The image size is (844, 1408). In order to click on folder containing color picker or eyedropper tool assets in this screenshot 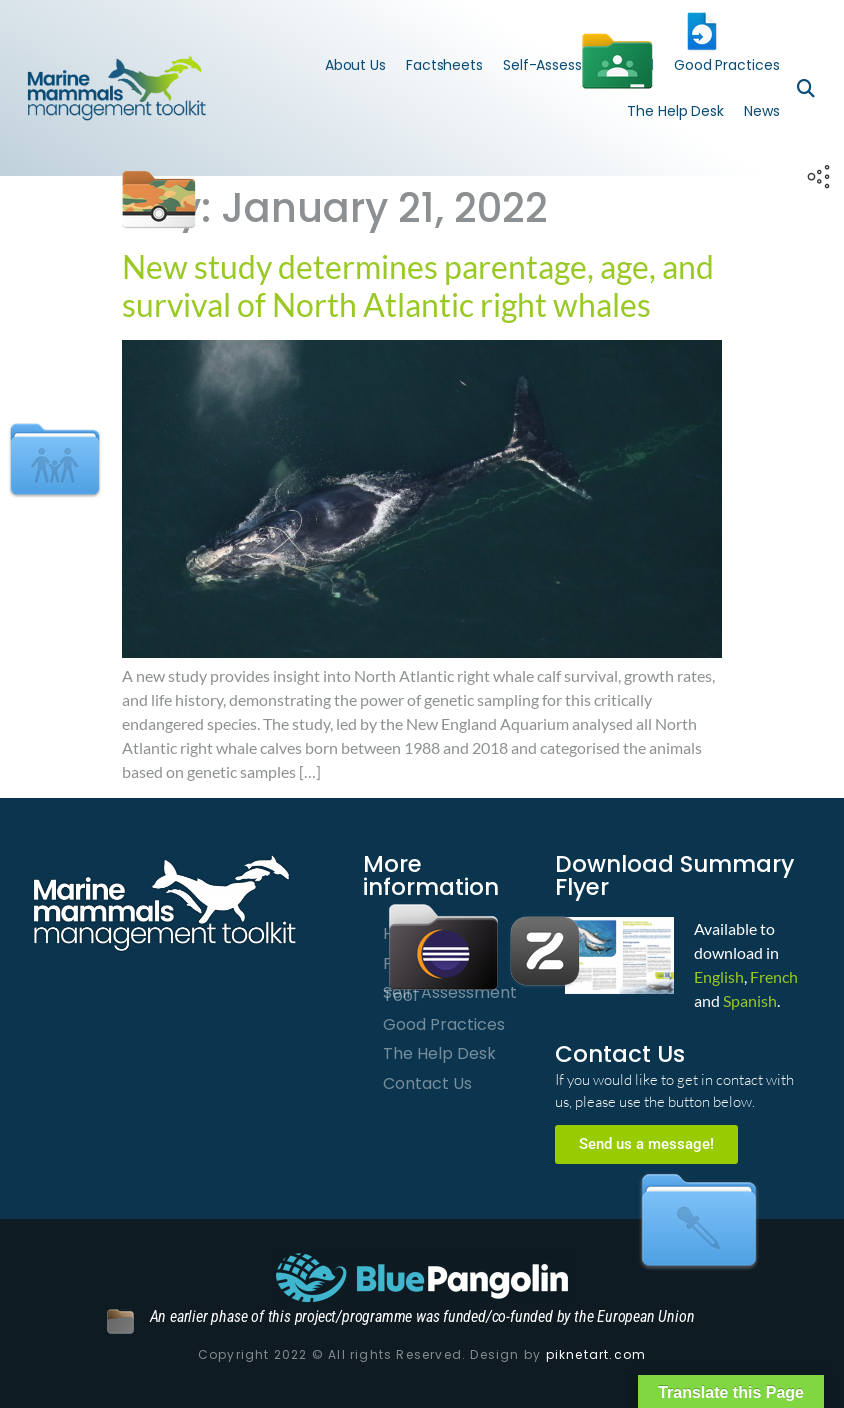, I will do `click(699, 1220)`.